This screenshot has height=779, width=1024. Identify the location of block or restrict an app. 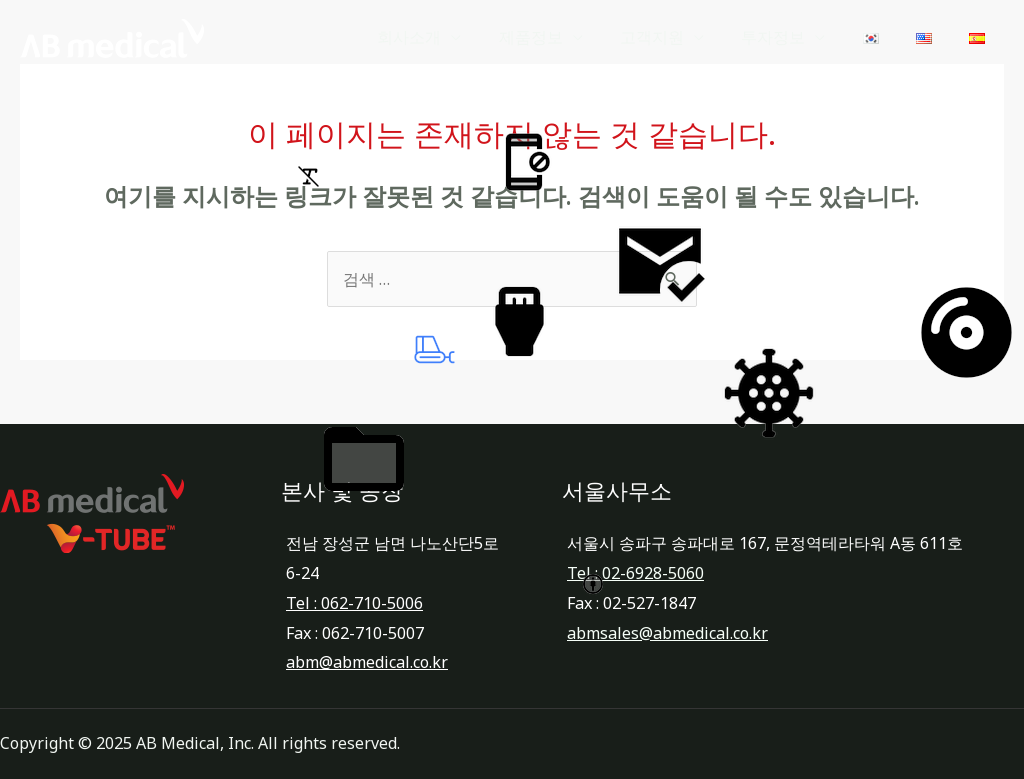
(524, 162).